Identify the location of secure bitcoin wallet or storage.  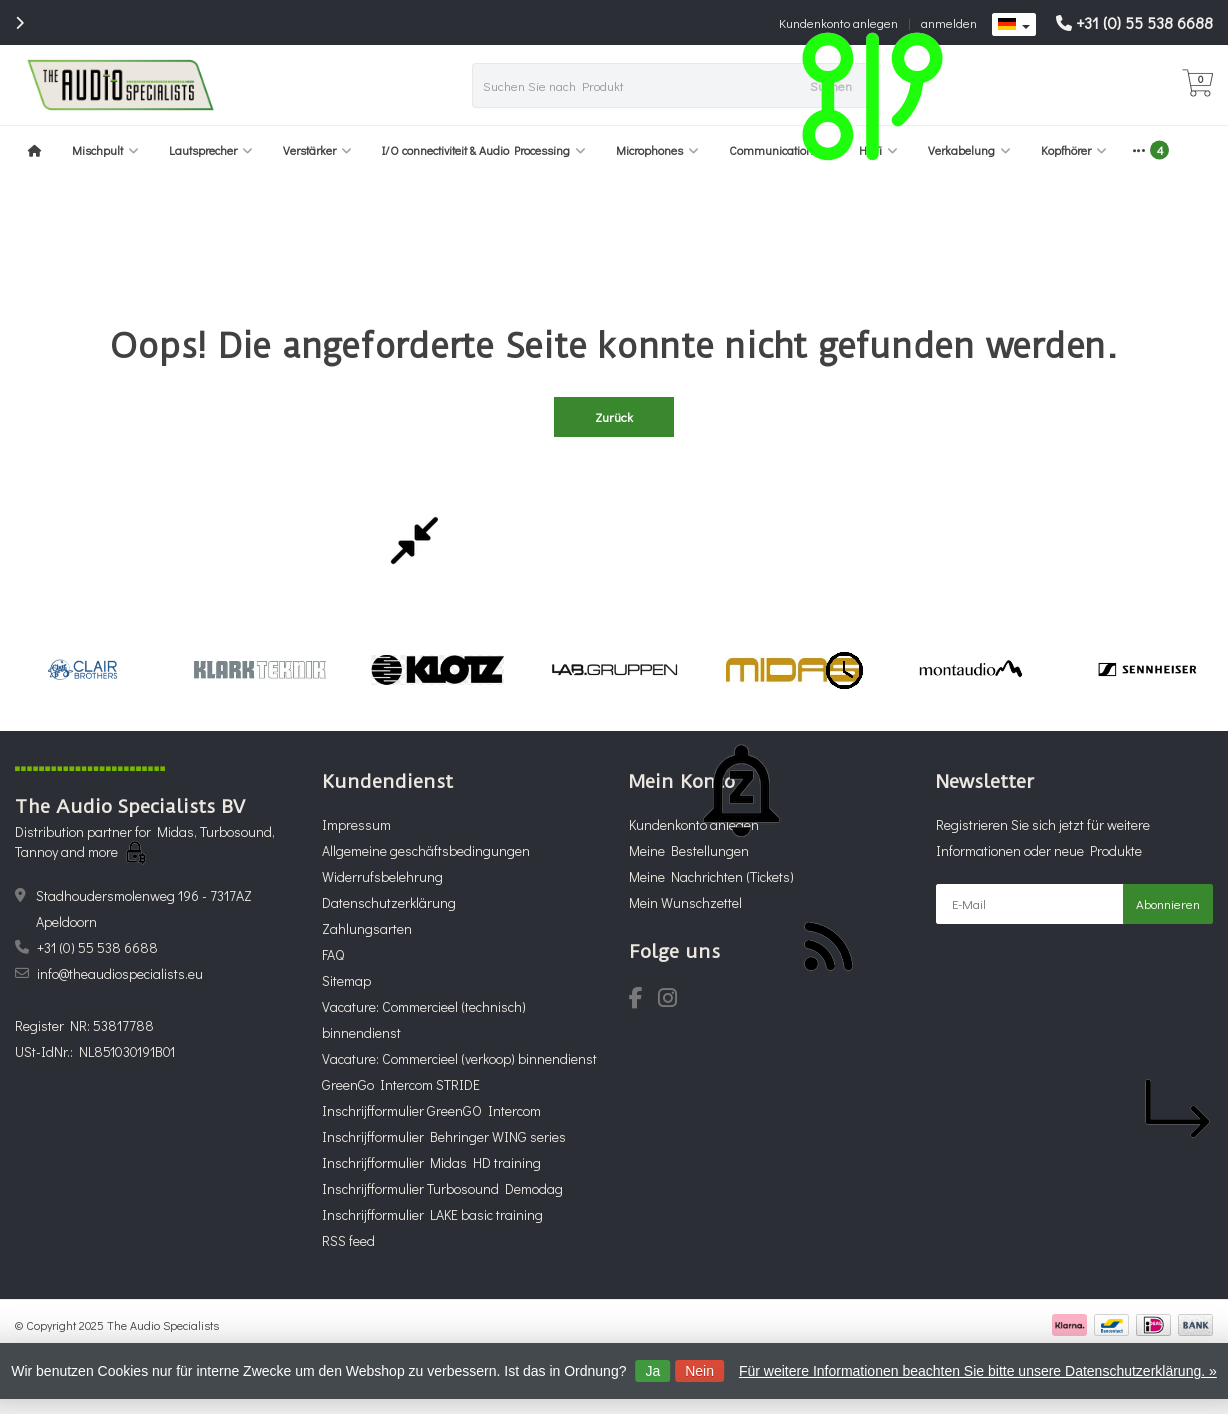
(135, 852).